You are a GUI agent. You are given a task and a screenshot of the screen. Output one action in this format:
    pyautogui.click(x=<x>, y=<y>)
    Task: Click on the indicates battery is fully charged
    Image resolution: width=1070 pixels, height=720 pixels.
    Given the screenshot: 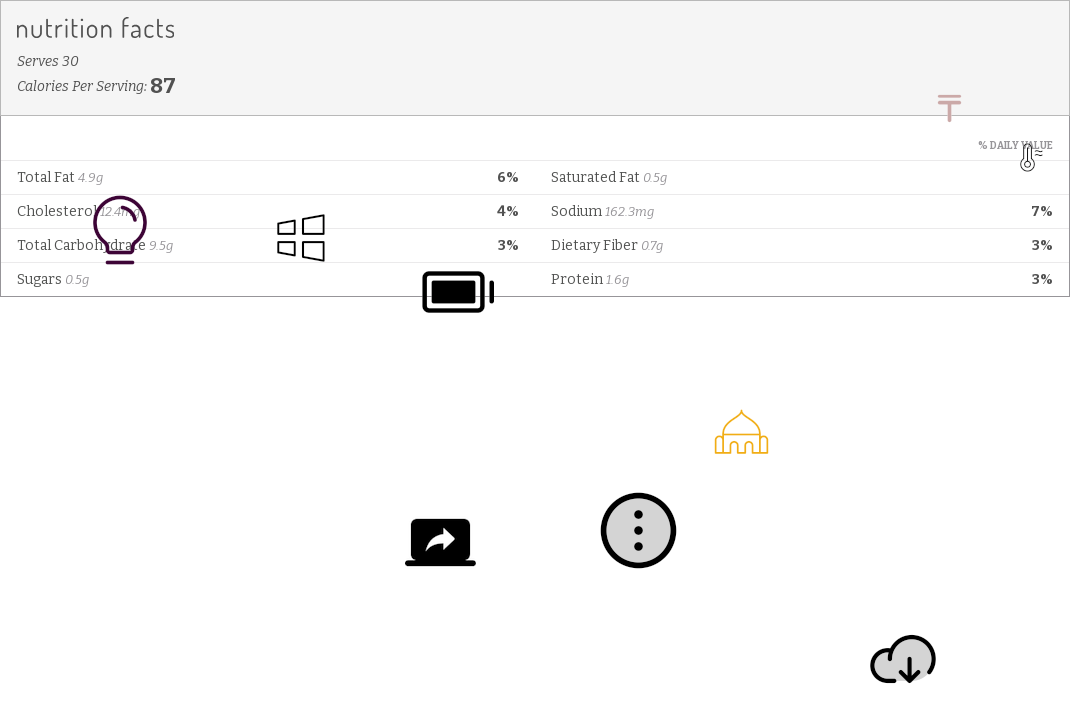 What is the action you would take?
    pyautogui.click(x=457, y=292)
    